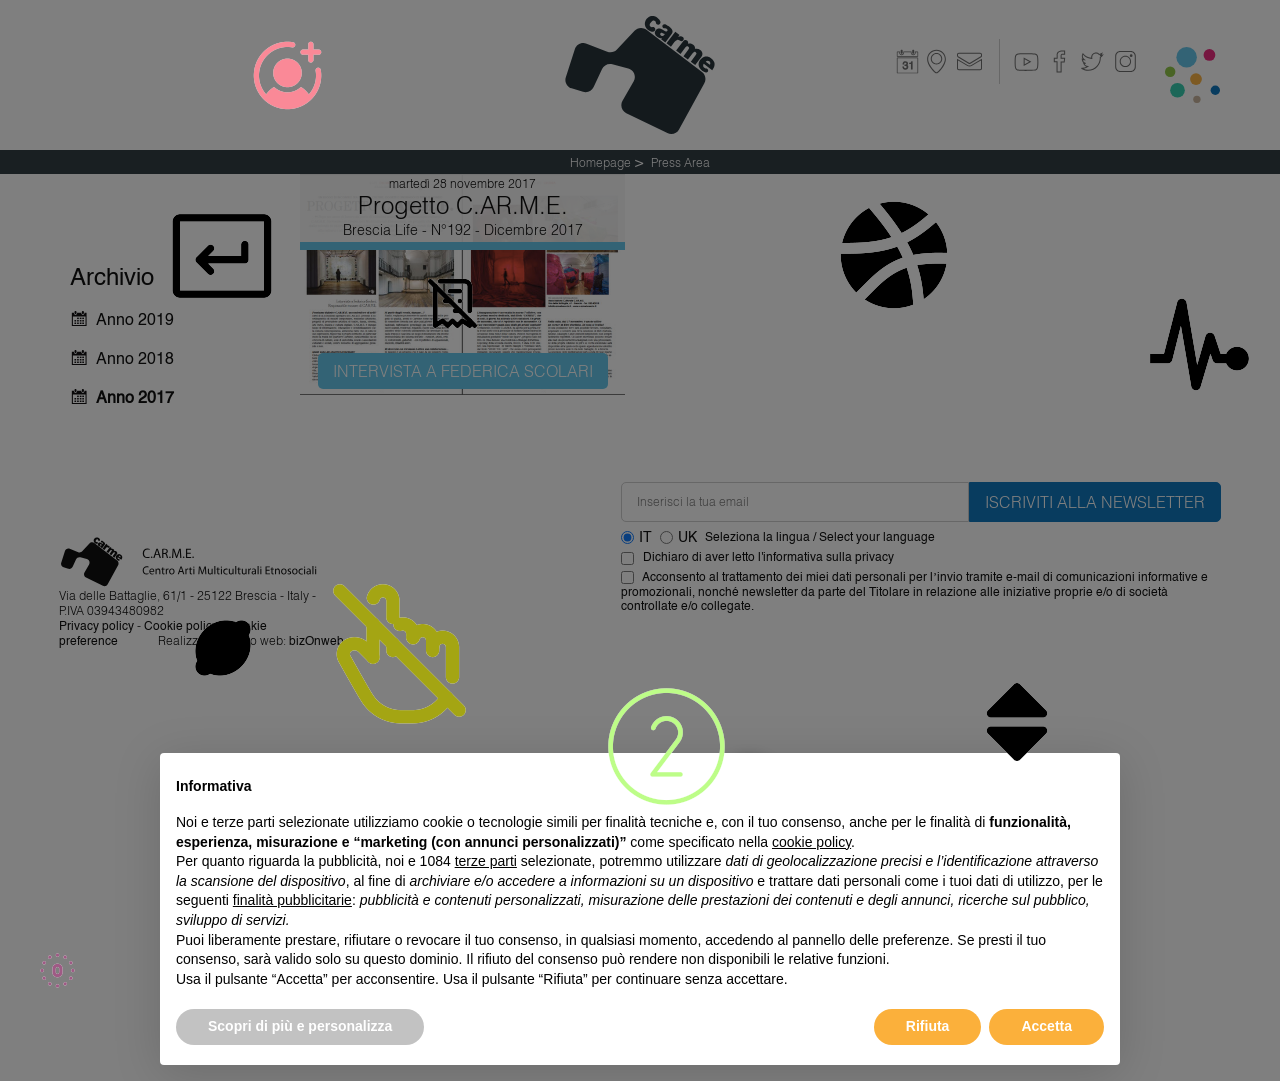  Describe the element at coordinates (1017, 722) in the screenshot. I see `expand or collapse a dropdown menu` at that location.